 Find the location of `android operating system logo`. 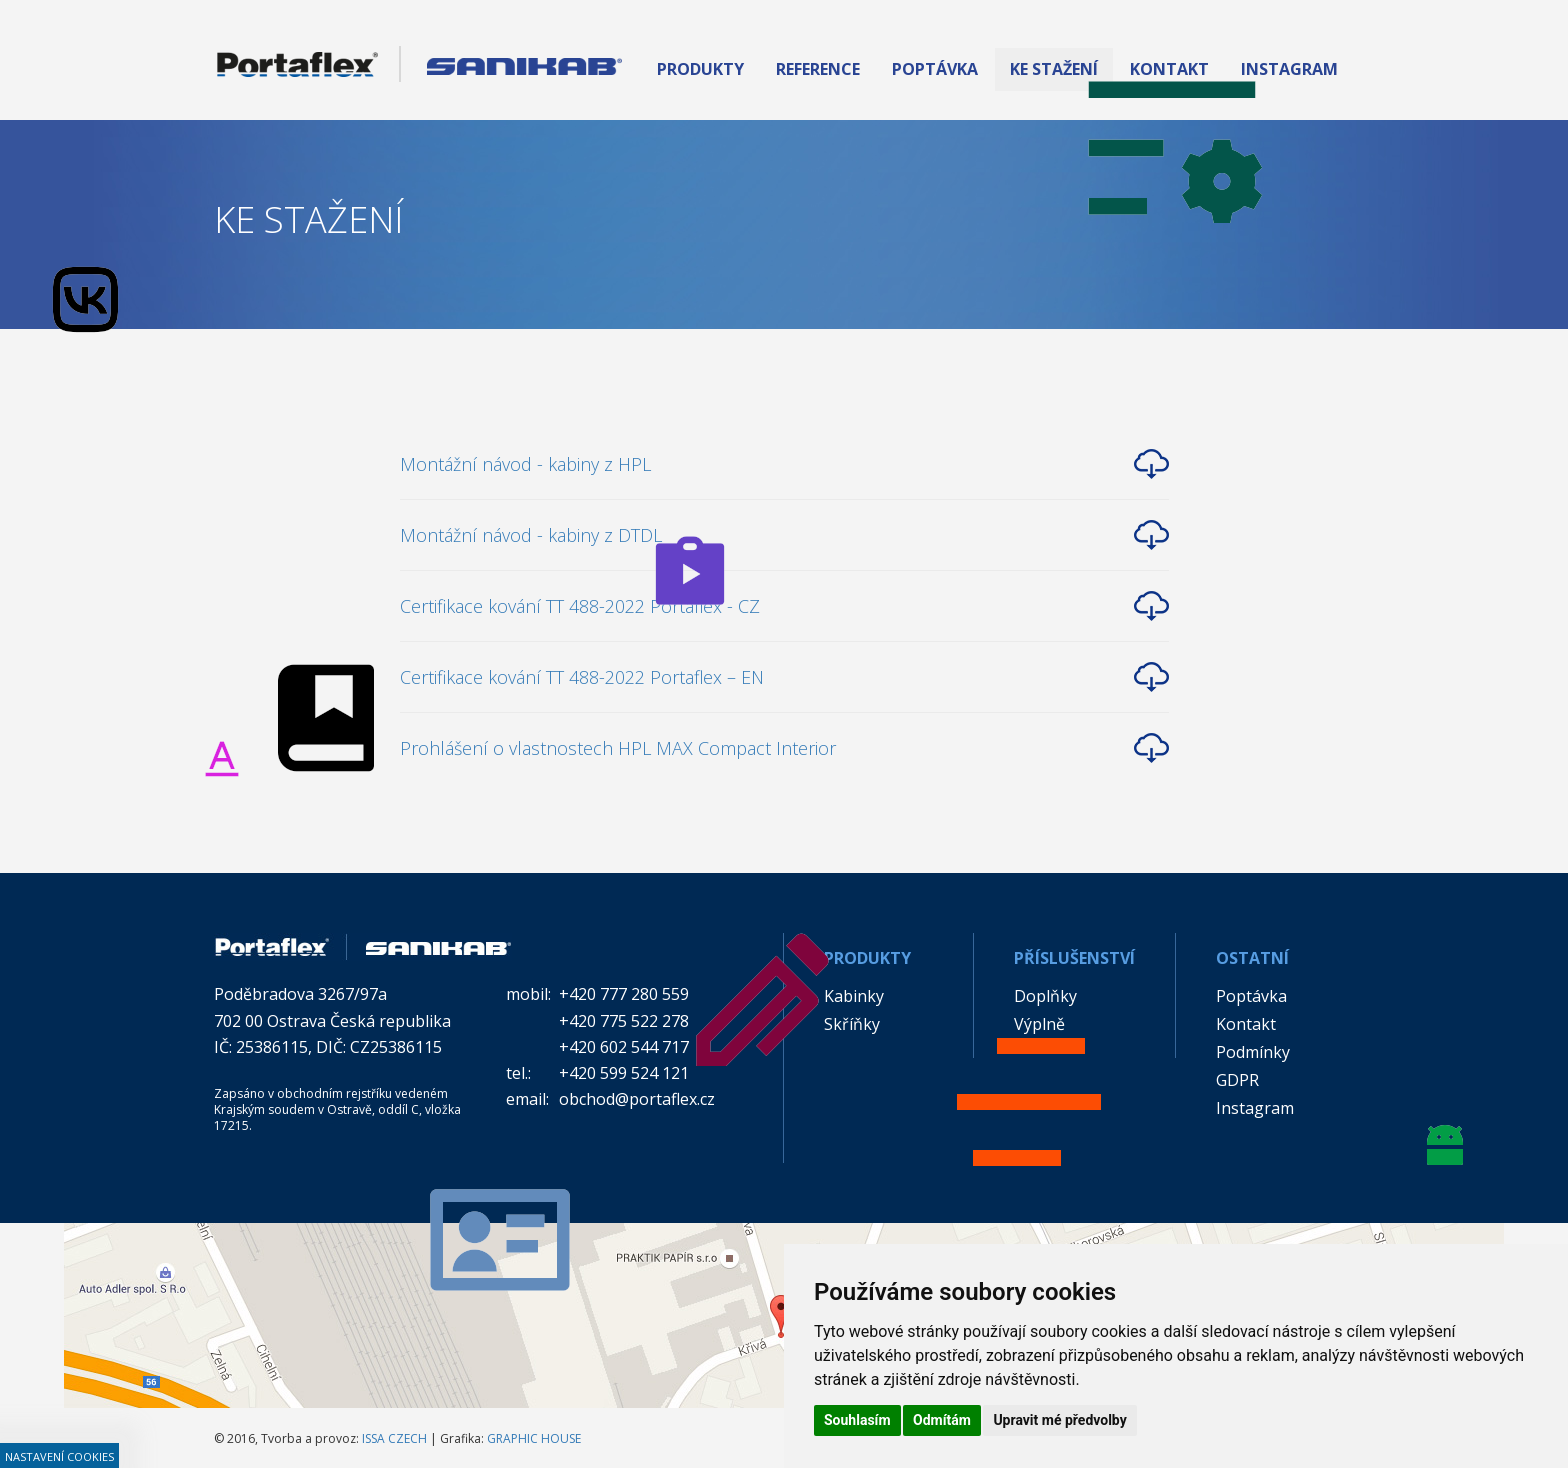

android operating system logo is located at coordinates (1445, 1145).